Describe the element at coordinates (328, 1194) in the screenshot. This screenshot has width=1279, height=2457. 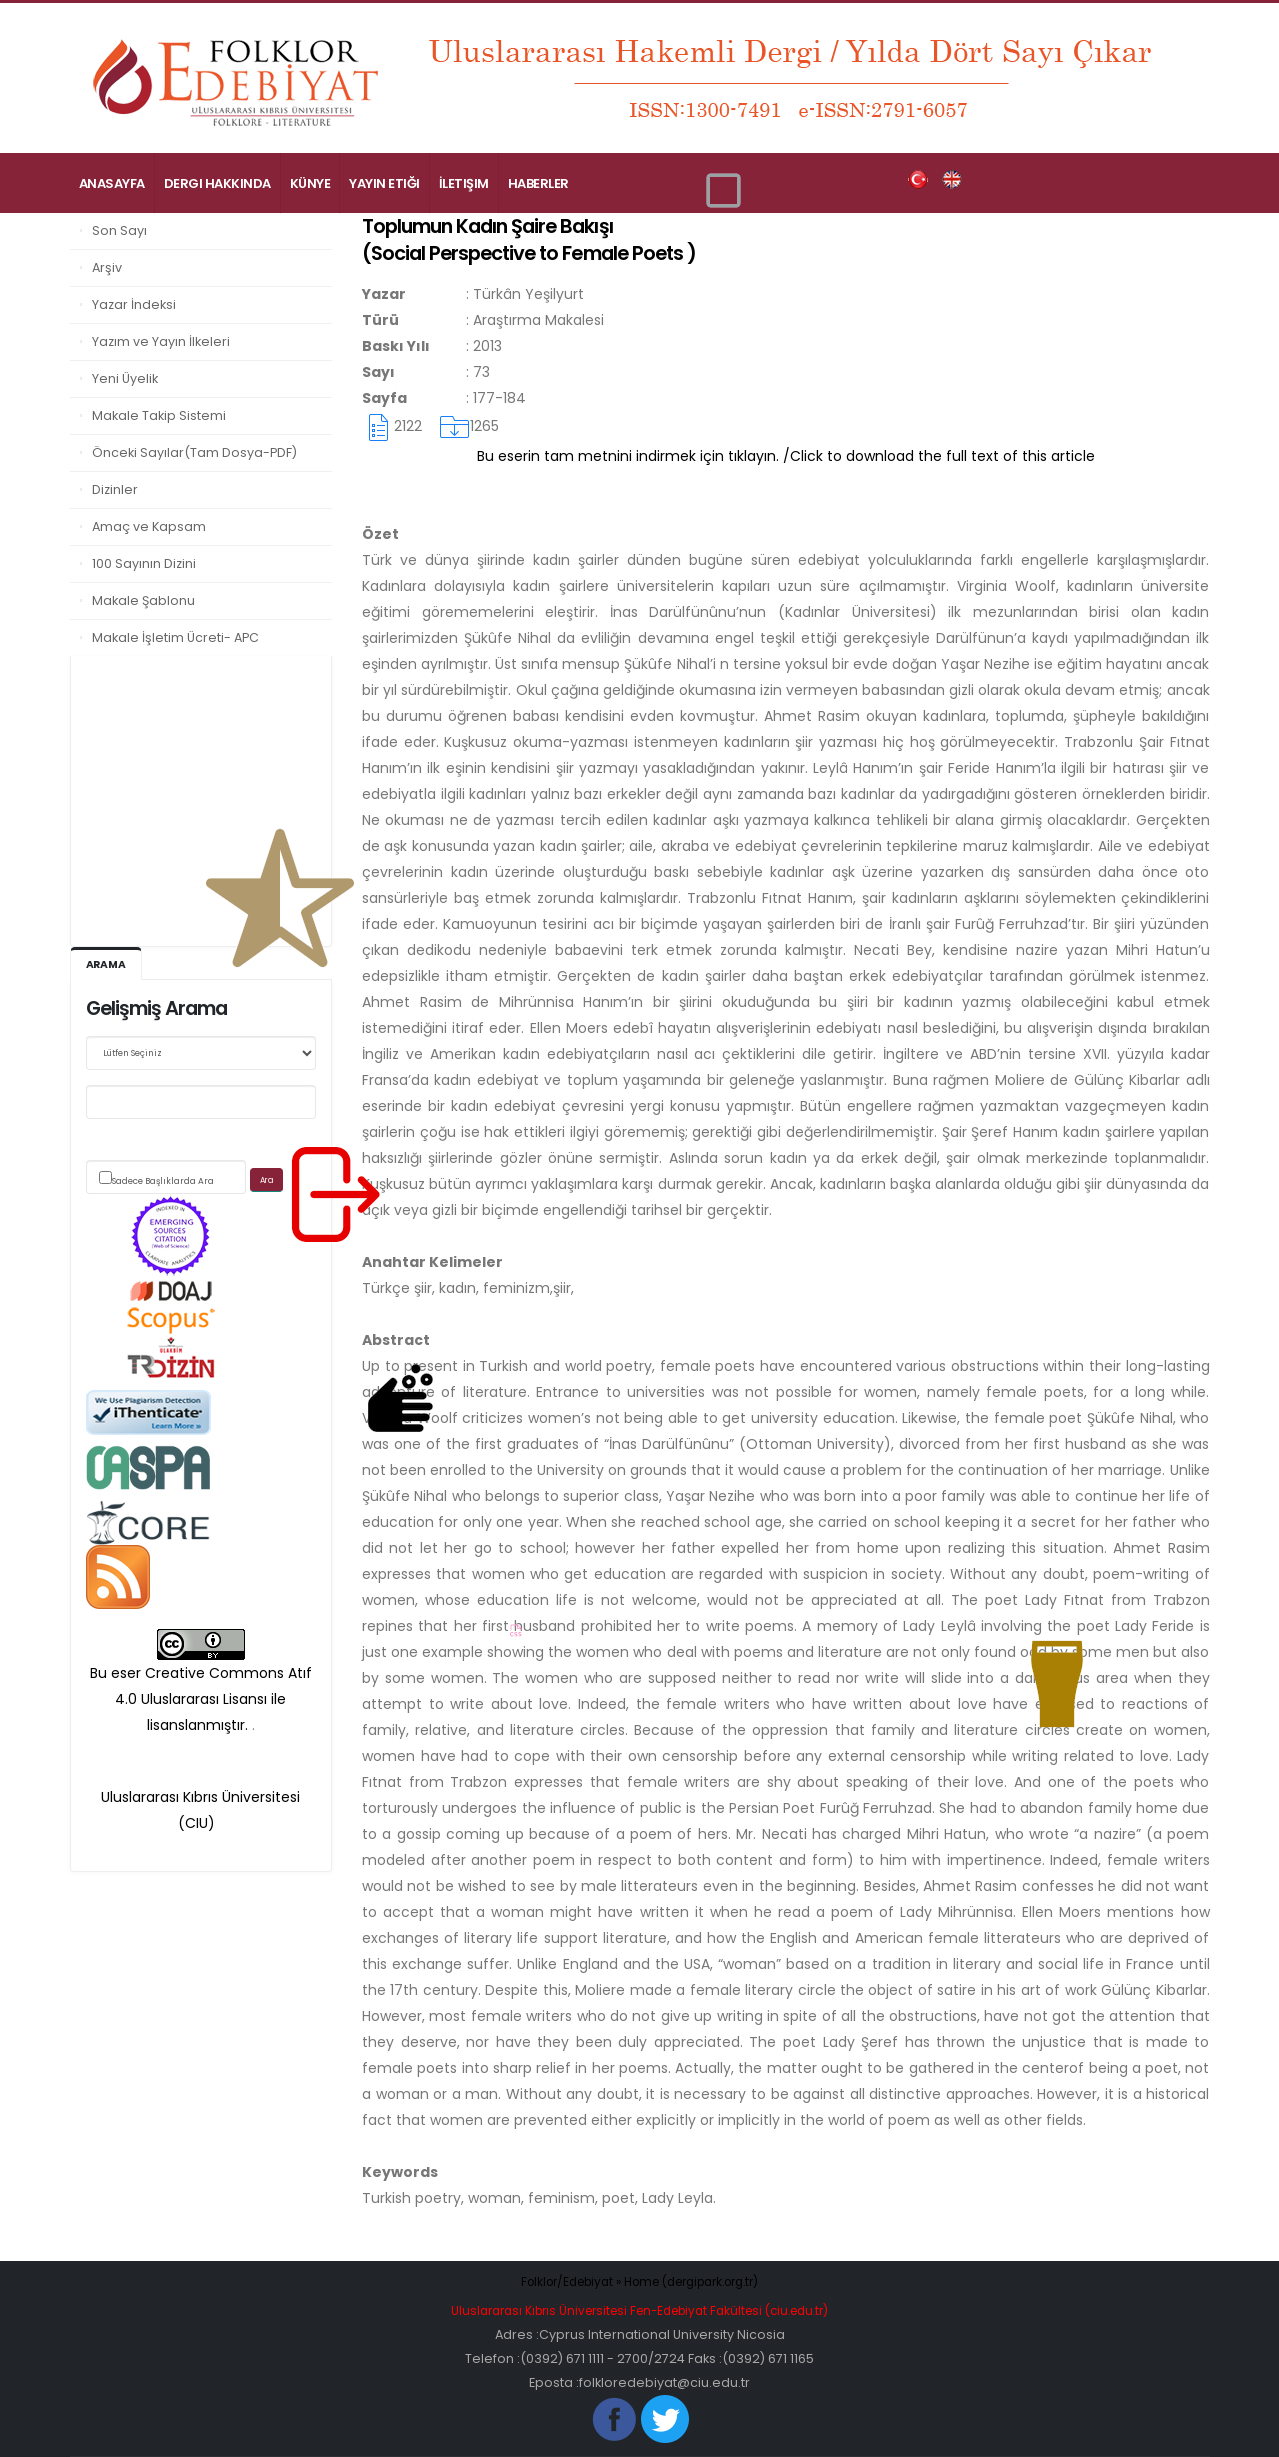
I see `log out of your account` at that location.